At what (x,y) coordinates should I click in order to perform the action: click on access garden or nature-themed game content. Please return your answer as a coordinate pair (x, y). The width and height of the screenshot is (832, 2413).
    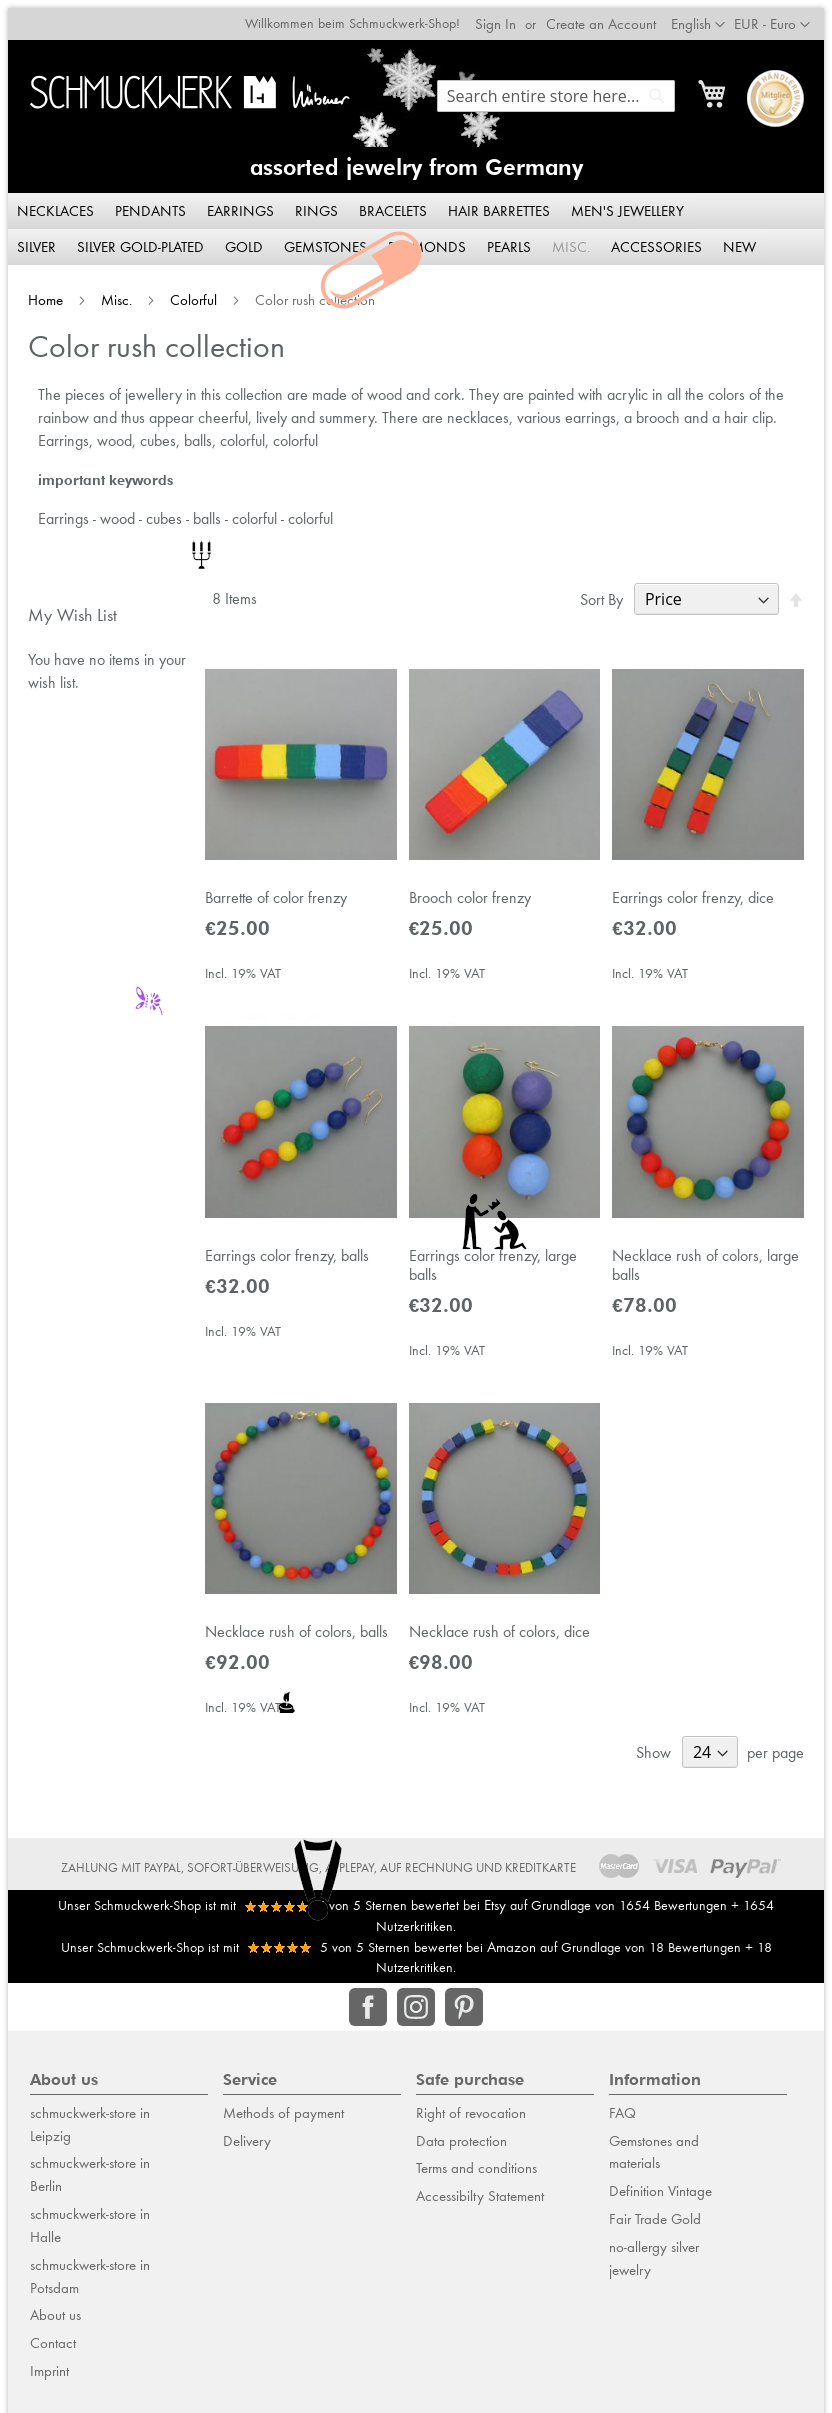
    Looking at the image, I should click on (148, 1000).